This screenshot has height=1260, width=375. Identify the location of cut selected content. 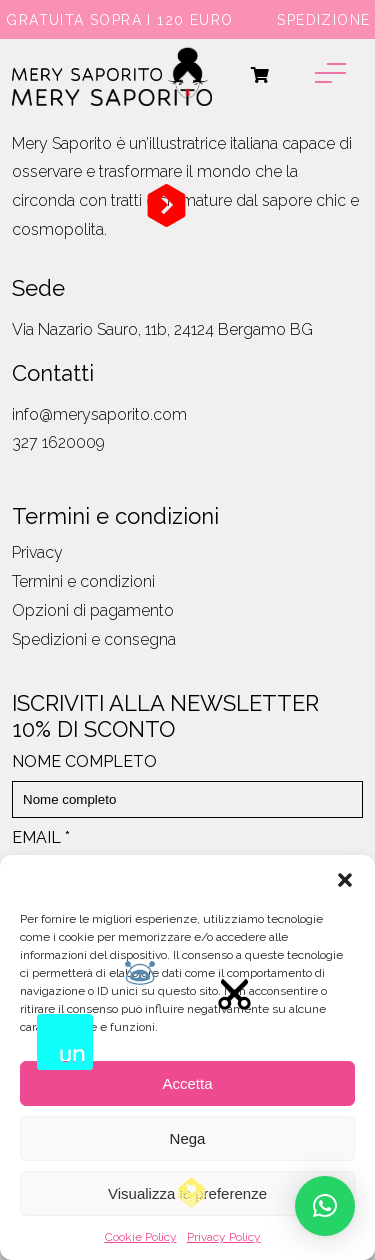
(234, 993).